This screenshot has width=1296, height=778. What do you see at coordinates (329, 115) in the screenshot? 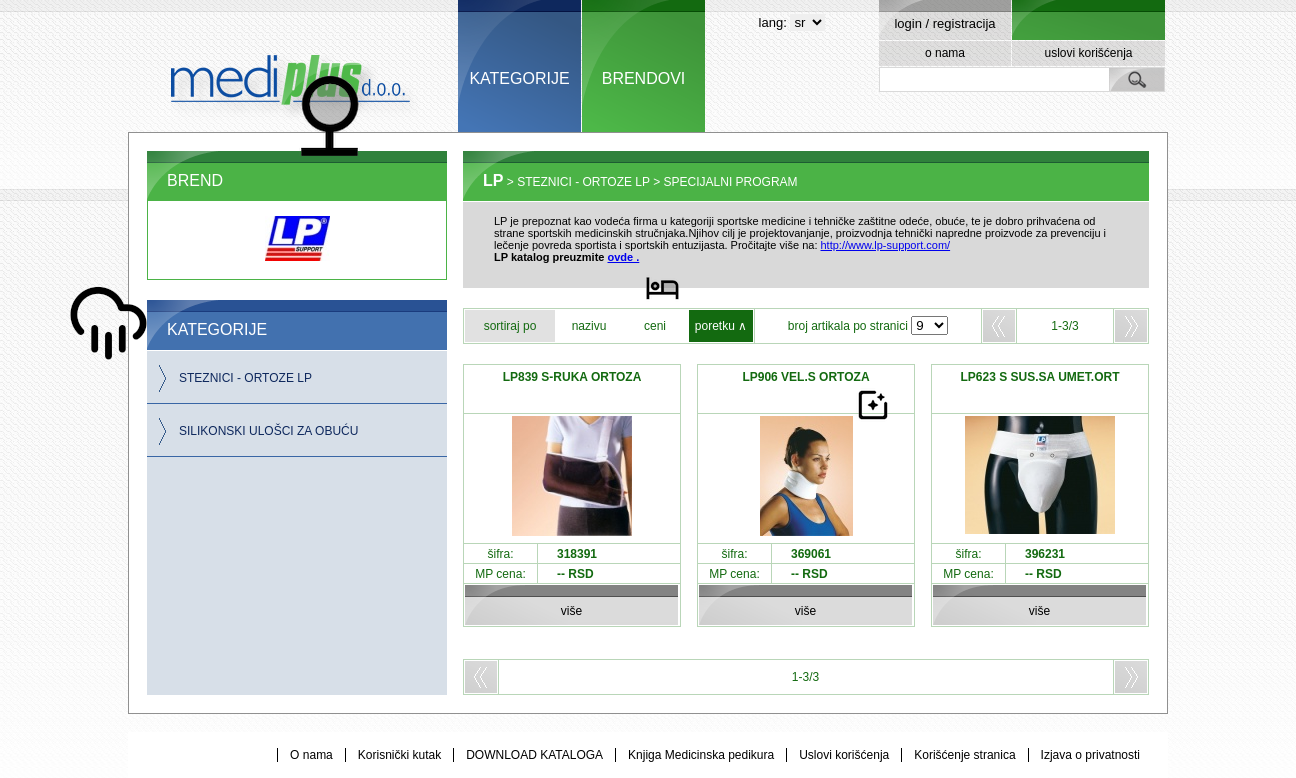
I see `view nature or outdoor photos` at bounding box center [329, 115].